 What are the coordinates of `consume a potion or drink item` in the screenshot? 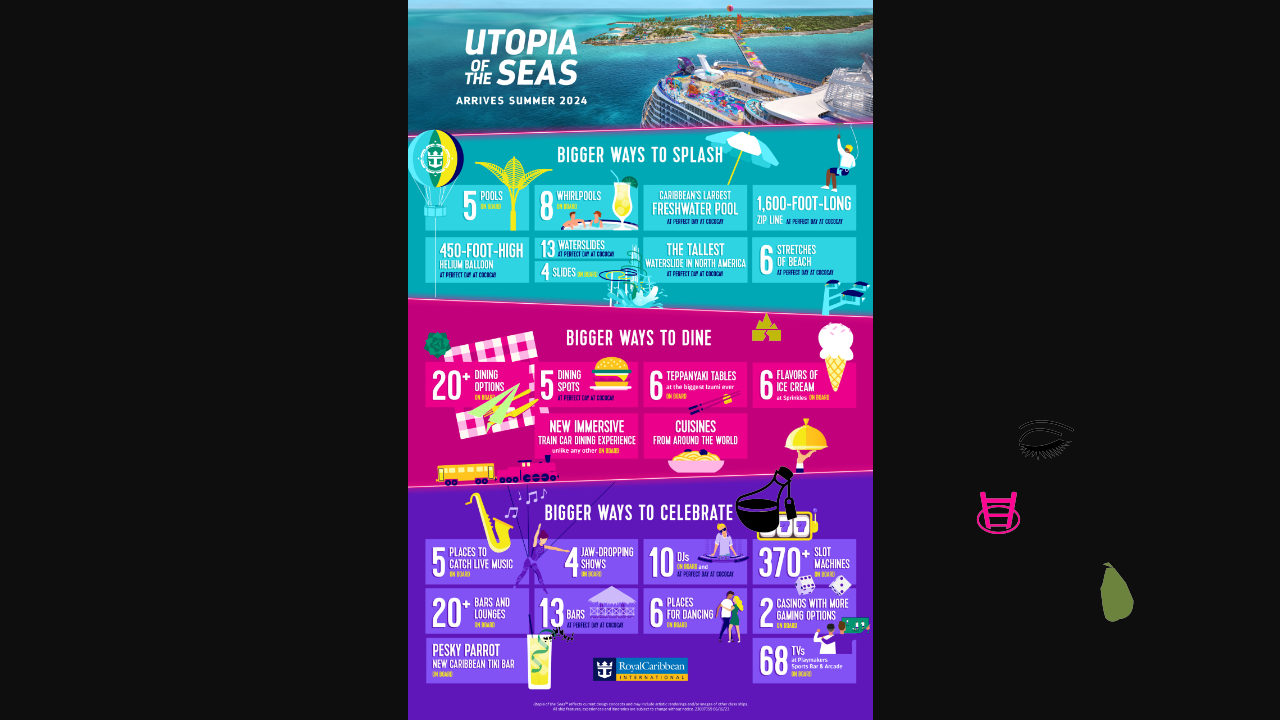 It's located at (766, 499).